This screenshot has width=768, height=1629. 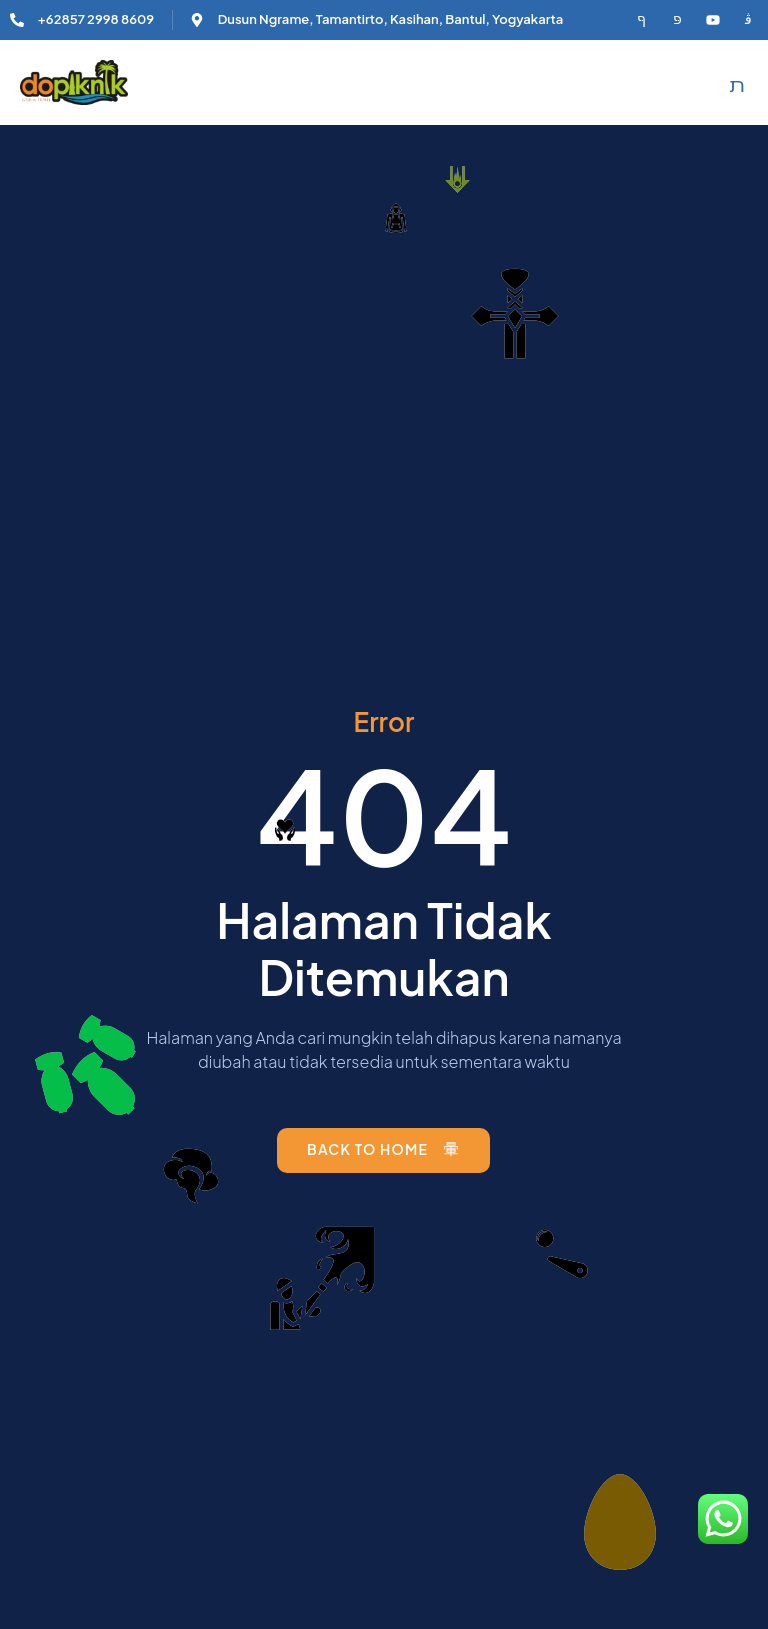 I want to click on indicates an egg item or ingredient in a game inventory, so click(x=620, y=1522).